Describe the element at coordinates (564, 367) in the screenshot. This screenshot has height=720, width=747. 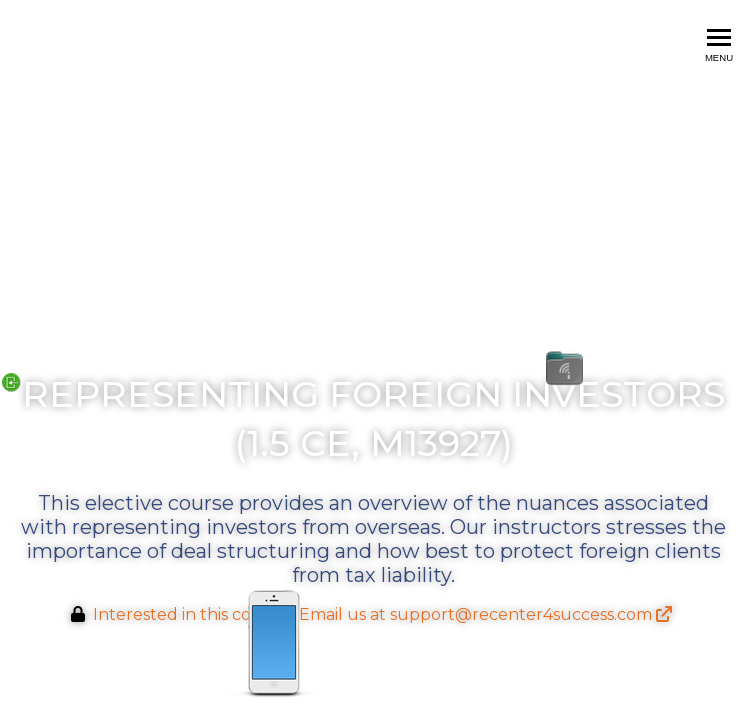
I see `folder synced with insync cloud storage` at that location.